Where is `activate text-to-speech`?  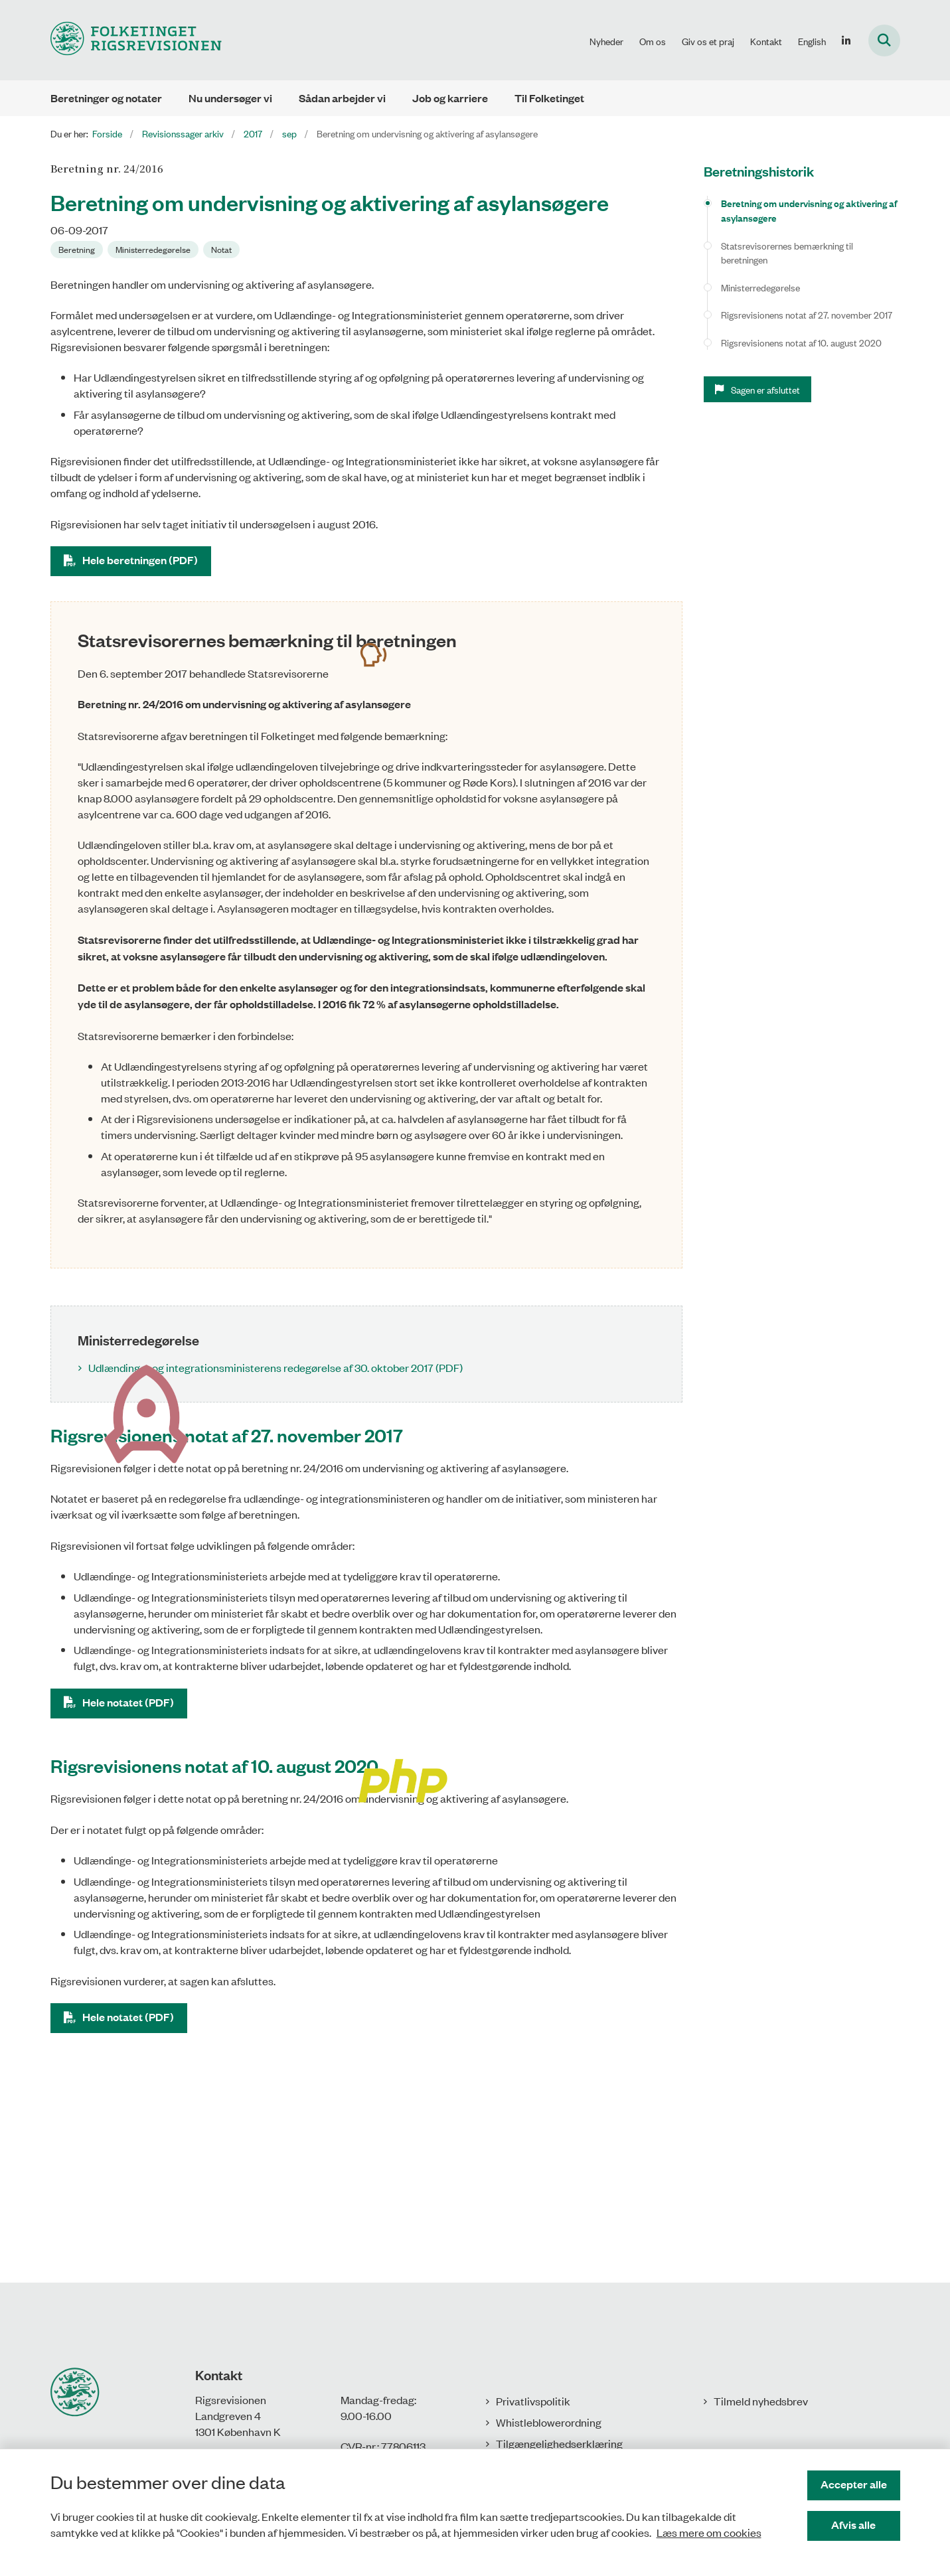 activate text-to-speech is located at coordinates (373, 654).